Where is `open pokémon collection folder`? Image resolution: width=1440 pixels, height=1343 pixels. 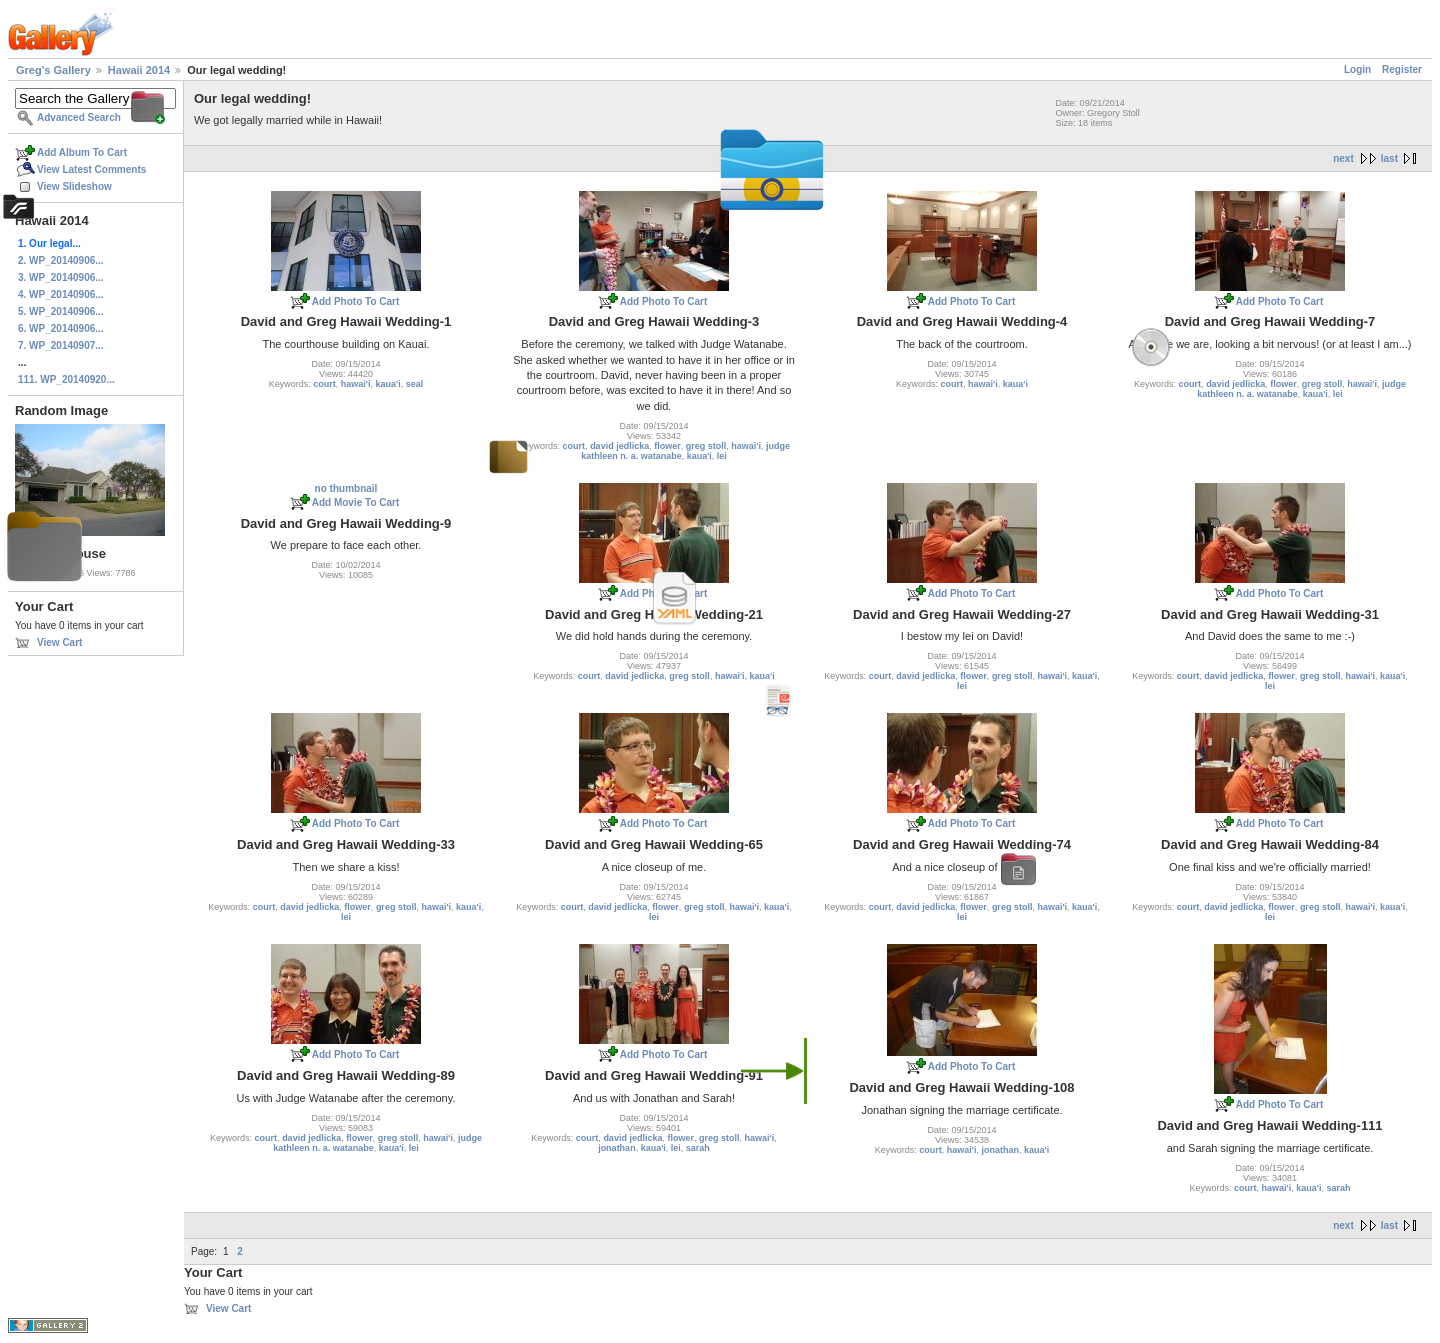 open pokémon collection folder is located at coordinates (771, 172).